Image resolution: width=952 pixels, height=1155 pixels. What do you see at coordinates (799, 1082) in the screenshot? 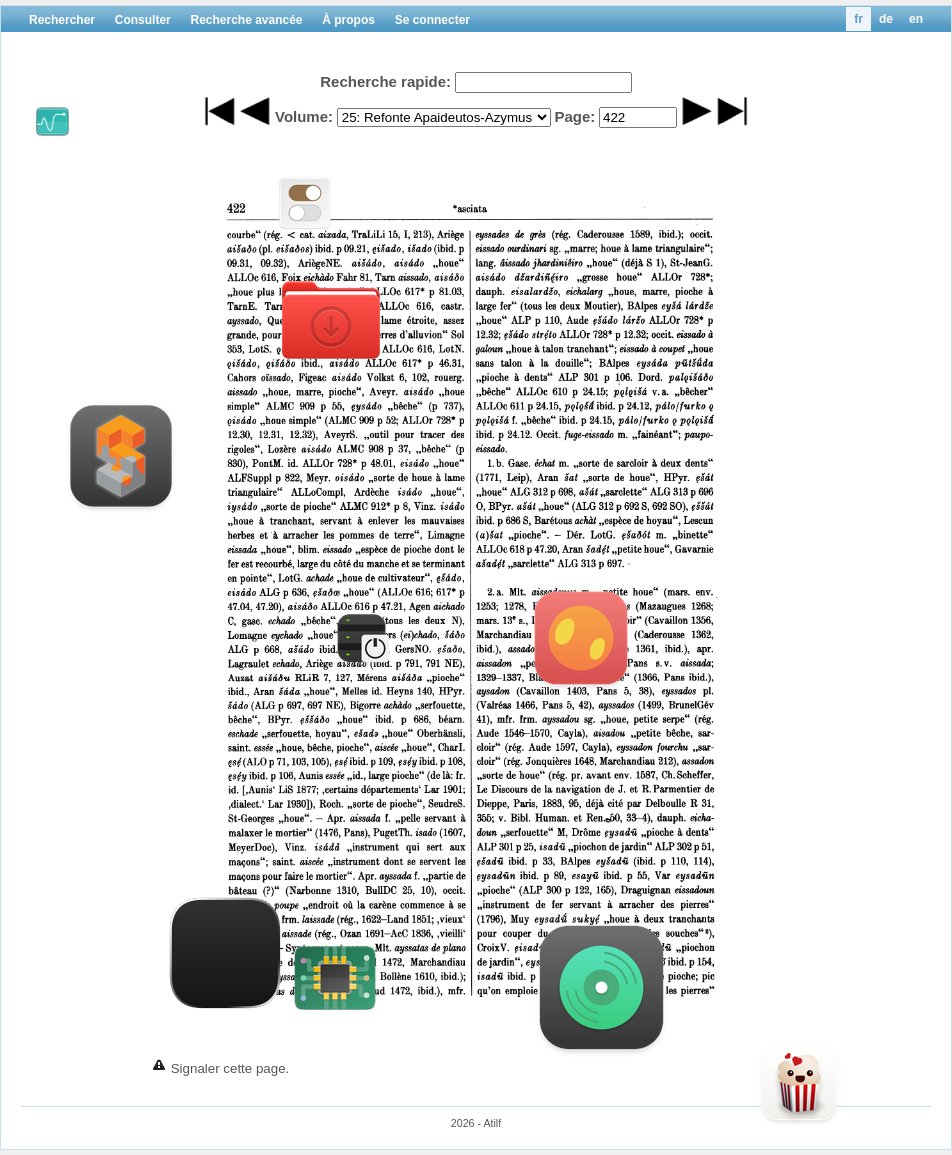
I see `open popcorn time streaming app` at bounding box center [799, 1082].